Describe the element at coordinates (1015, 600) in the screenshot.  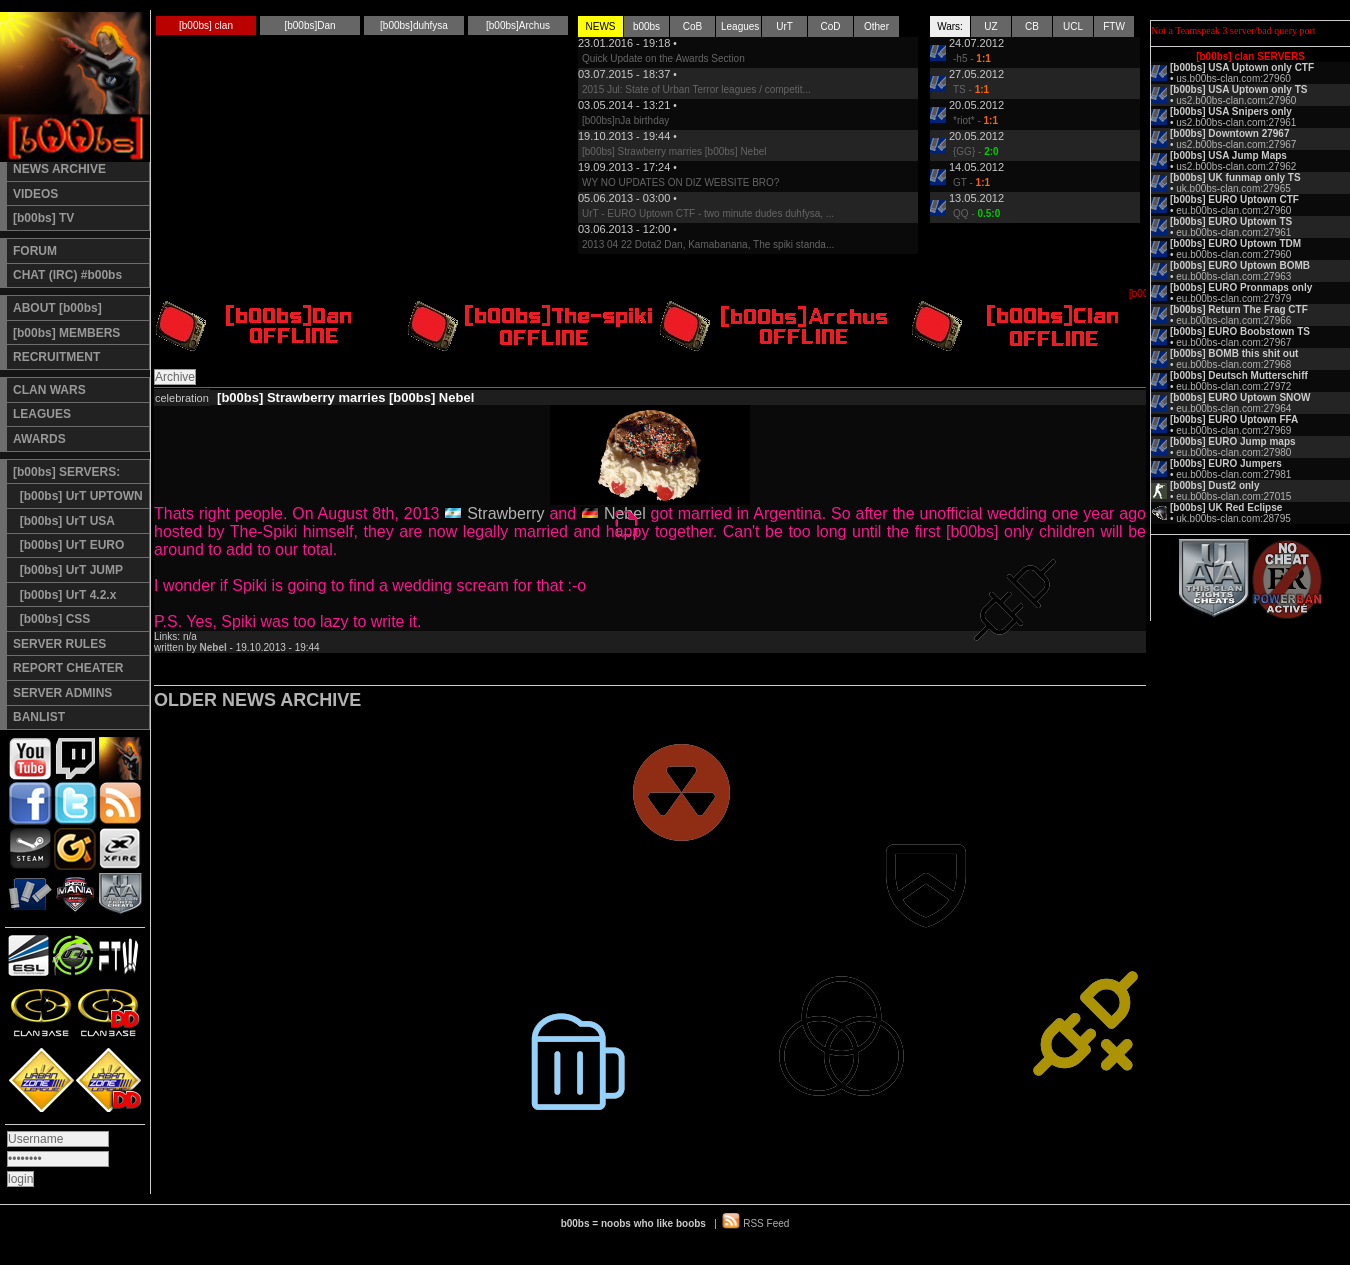
I see `connect or establish a connection` at that location.